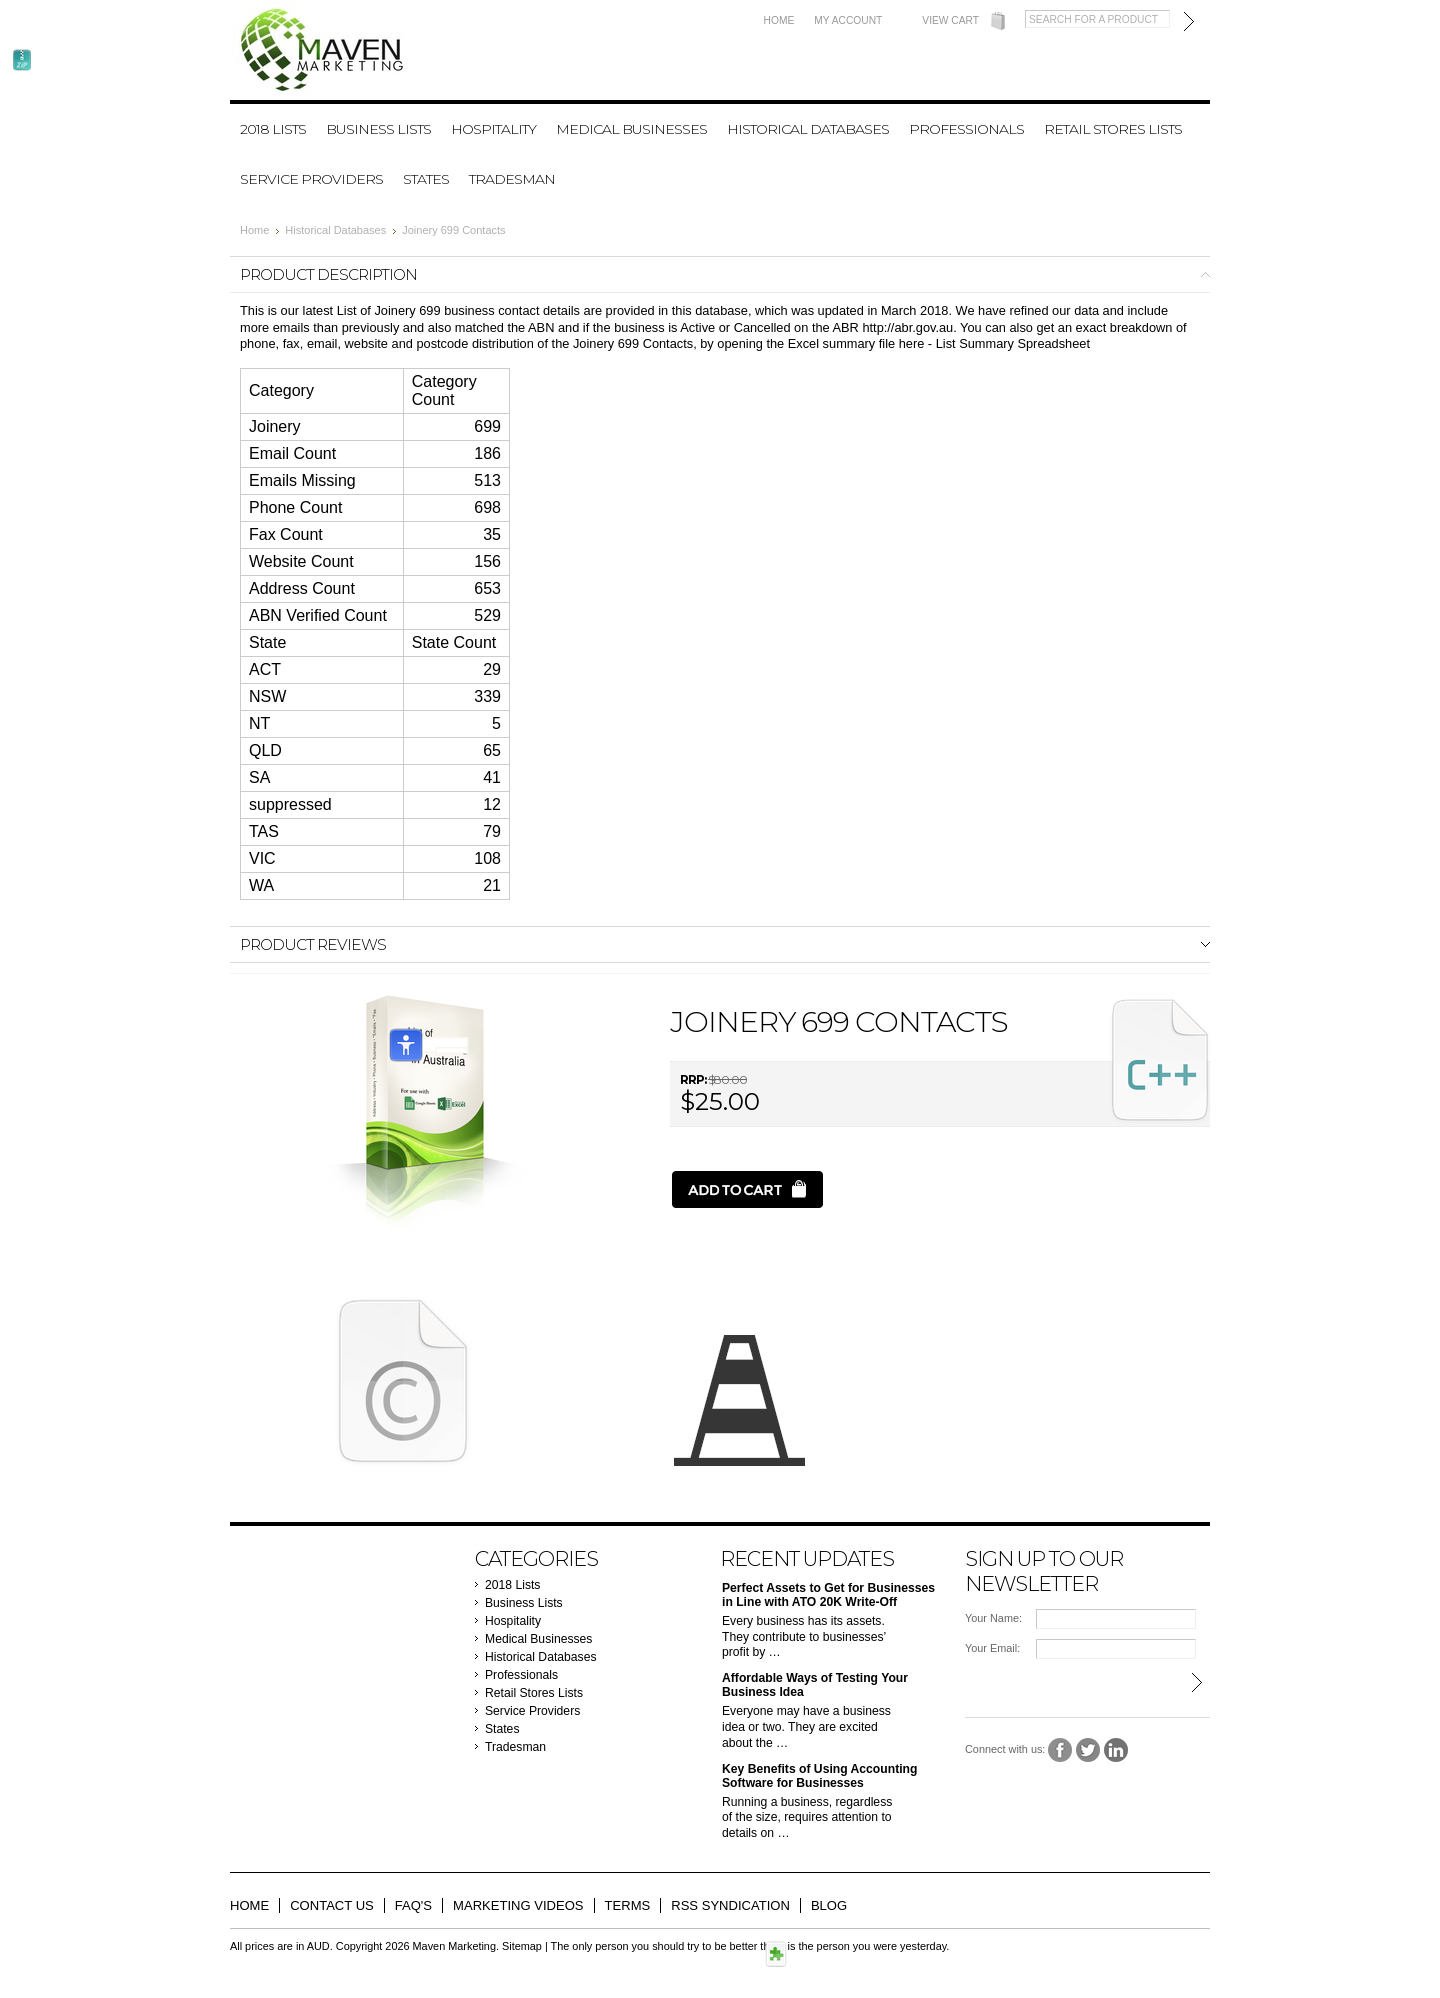 Image resolution: width=1440 pixels, height=1998 pixels. Describe the element at coordinates (739, 1400) in the screenshot. I see `open VLC media player` at that location.